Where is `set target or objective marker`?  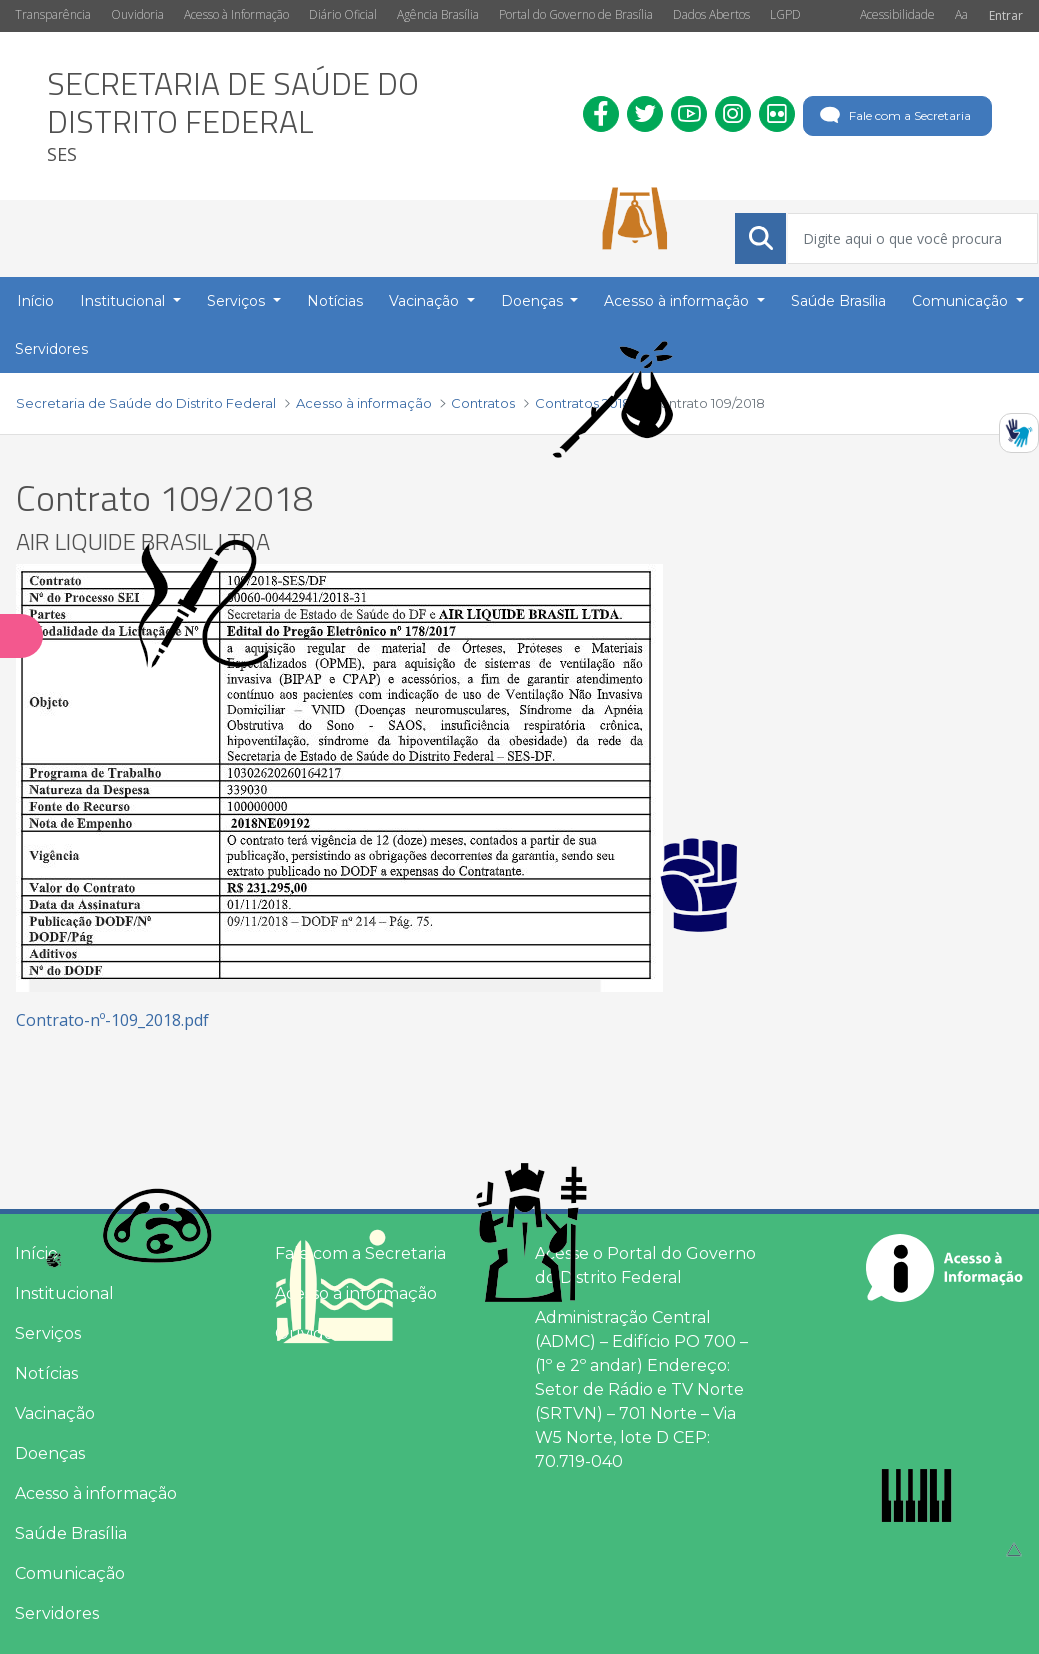 set target or objective marker is located at coordinates (1014, 1549).